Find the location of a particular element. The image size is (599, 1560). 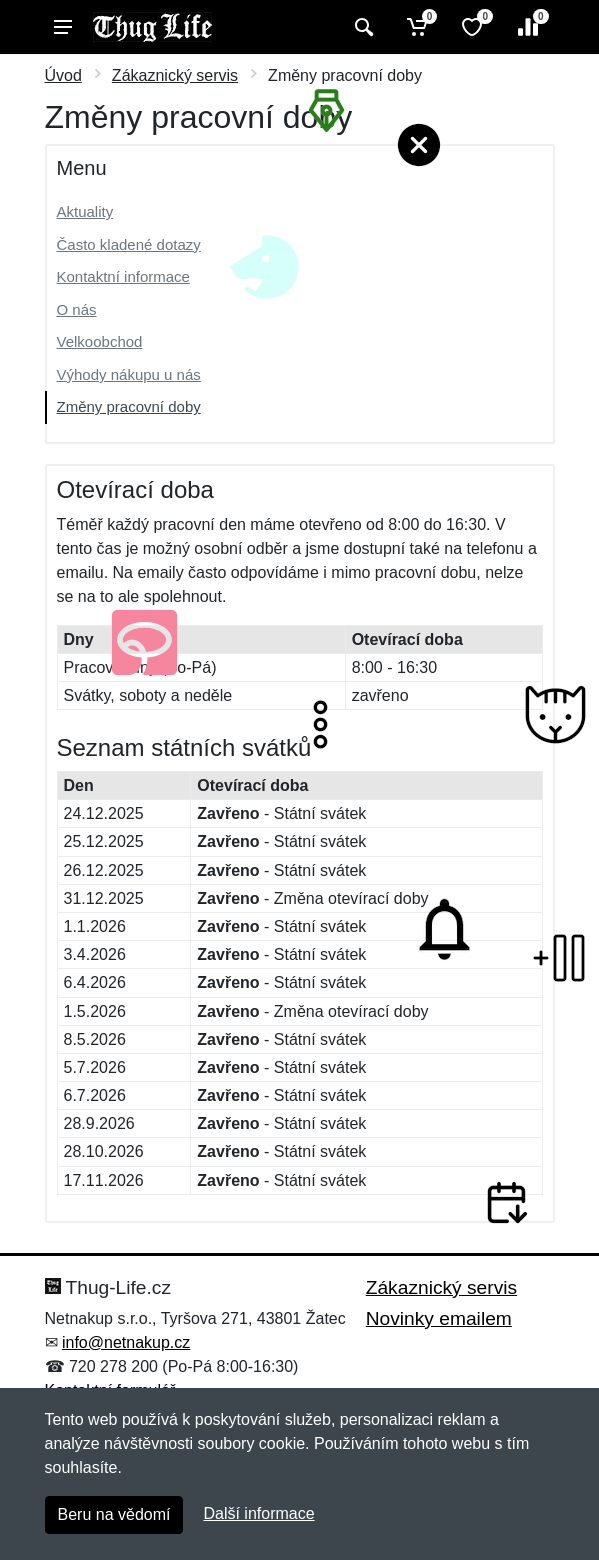

add a new column to the left is located at coordinates (563, 958).